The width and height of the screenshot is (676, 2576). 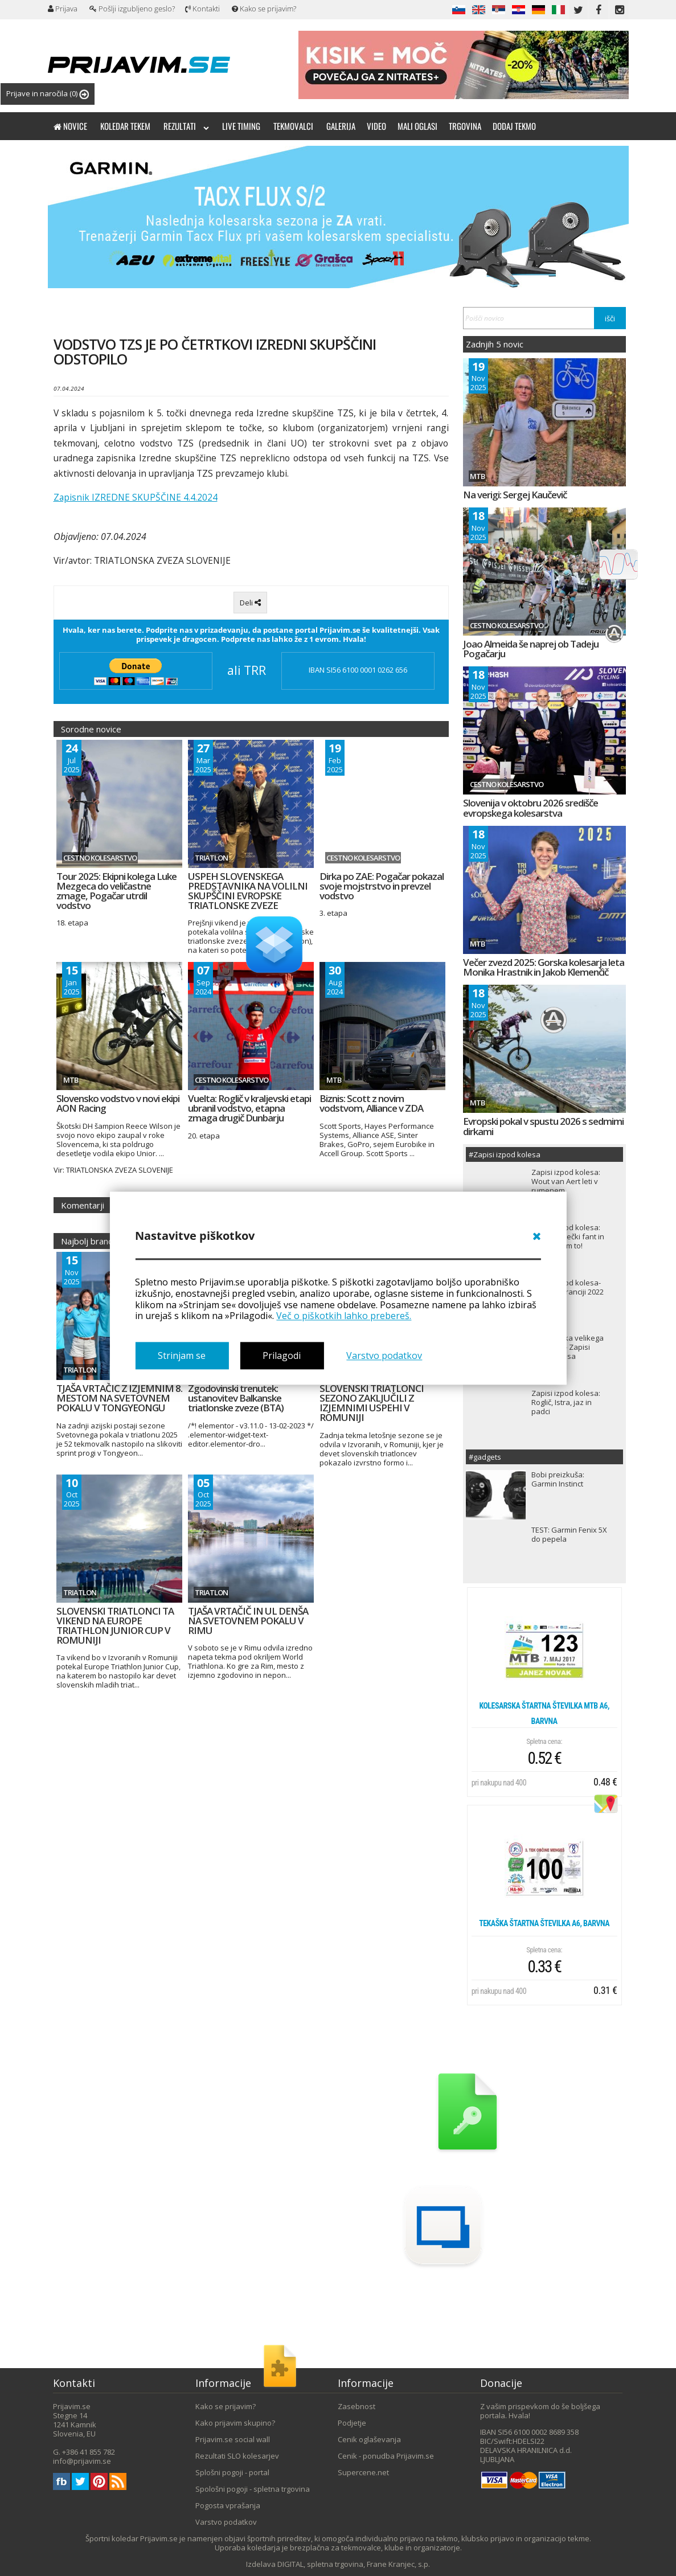 I want to click on a PEM key file for secure authentication, so click(x=468, y=2113).